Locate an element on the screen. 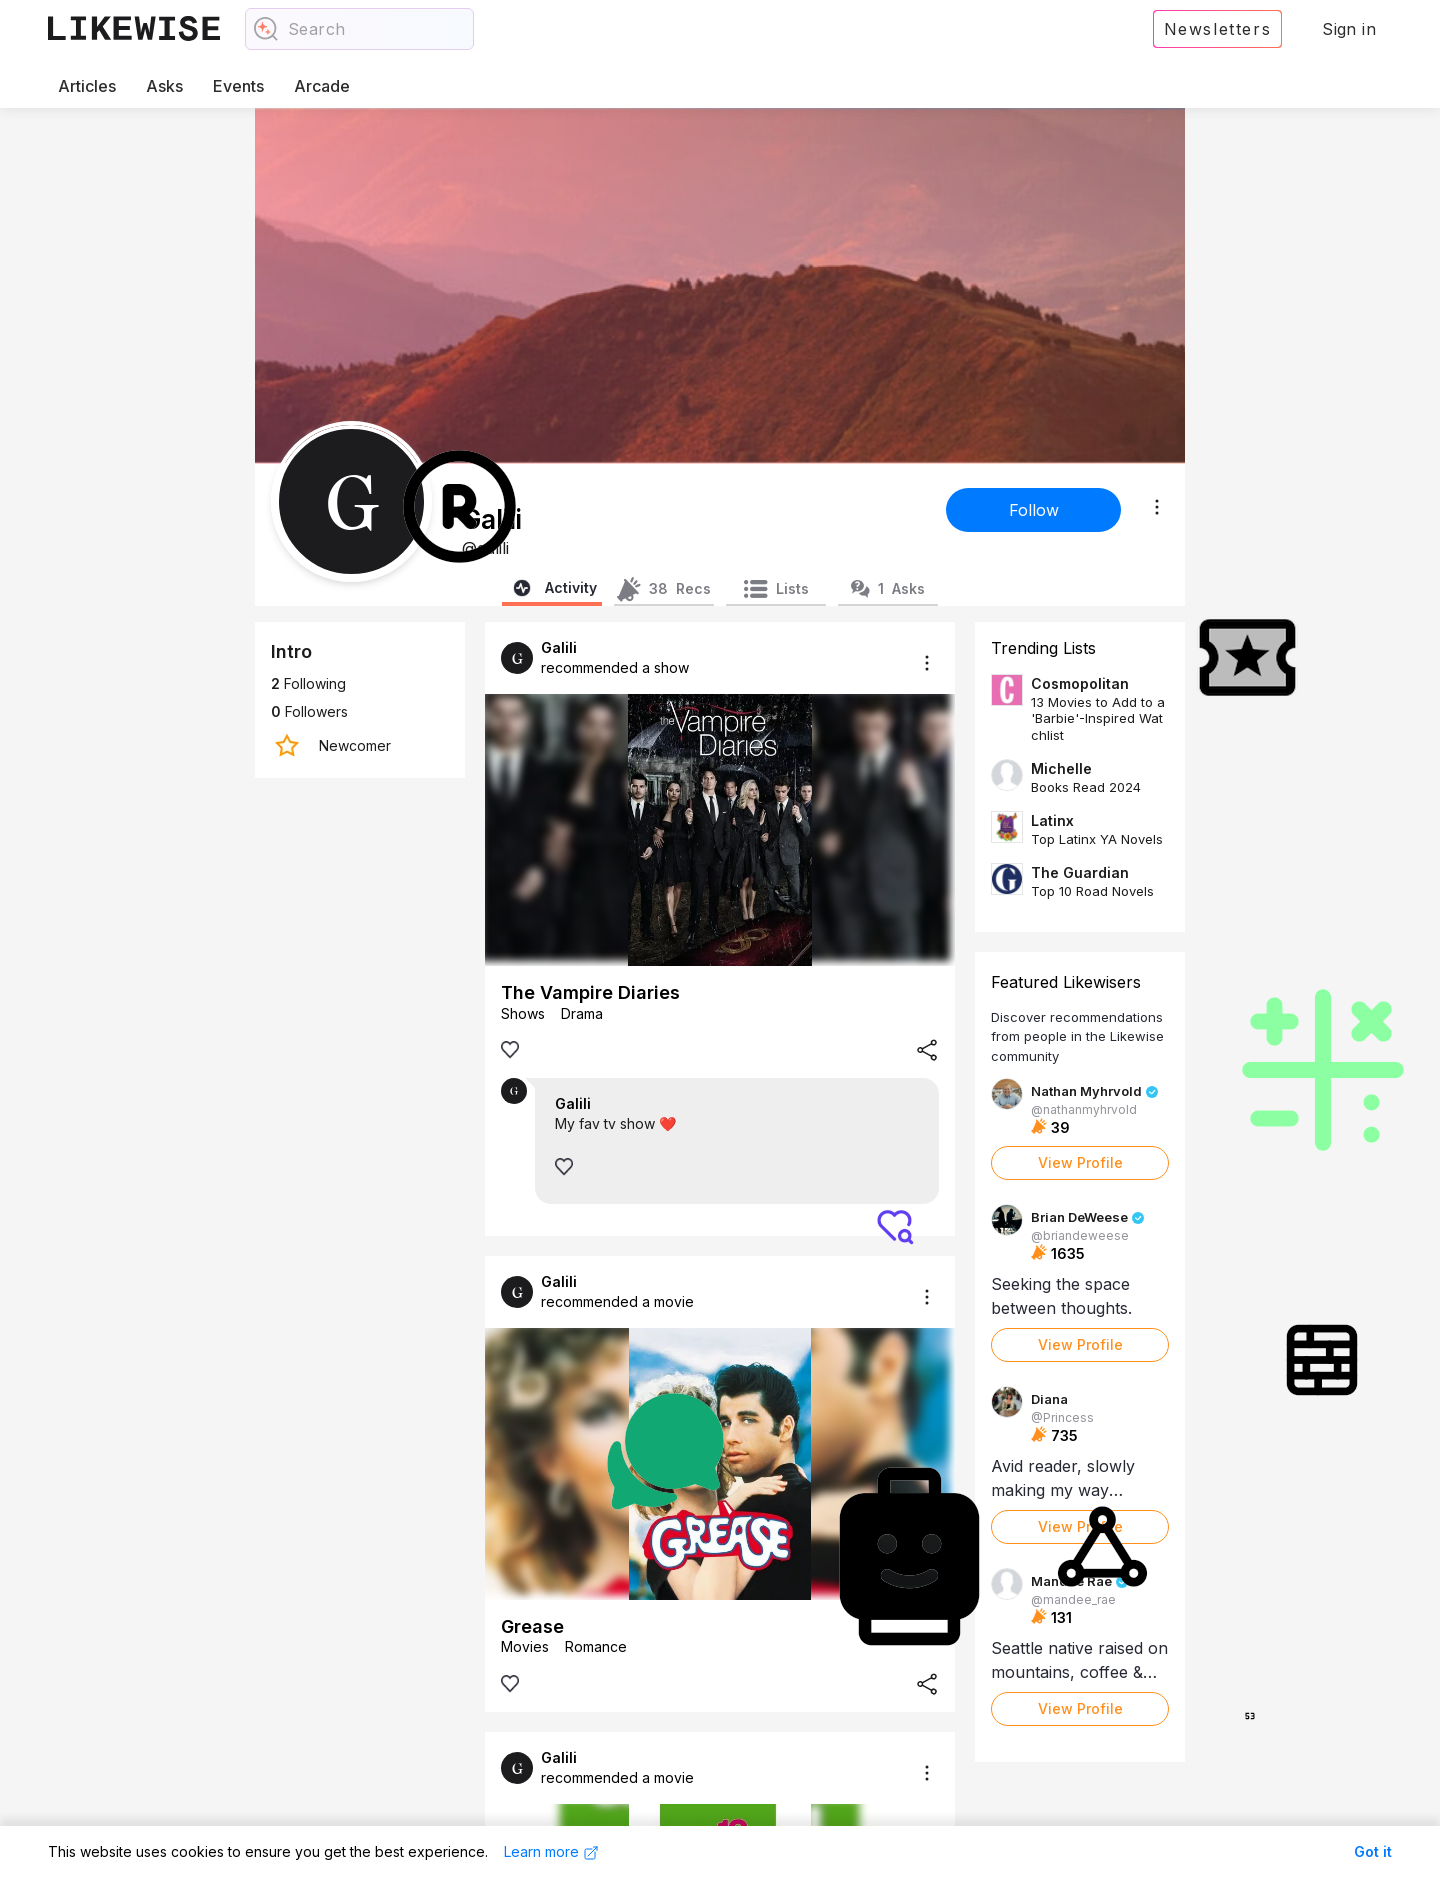 The width and height of the screenshot is (1440, 1878). view ring network topology is located at coordinates (1102, 1546).